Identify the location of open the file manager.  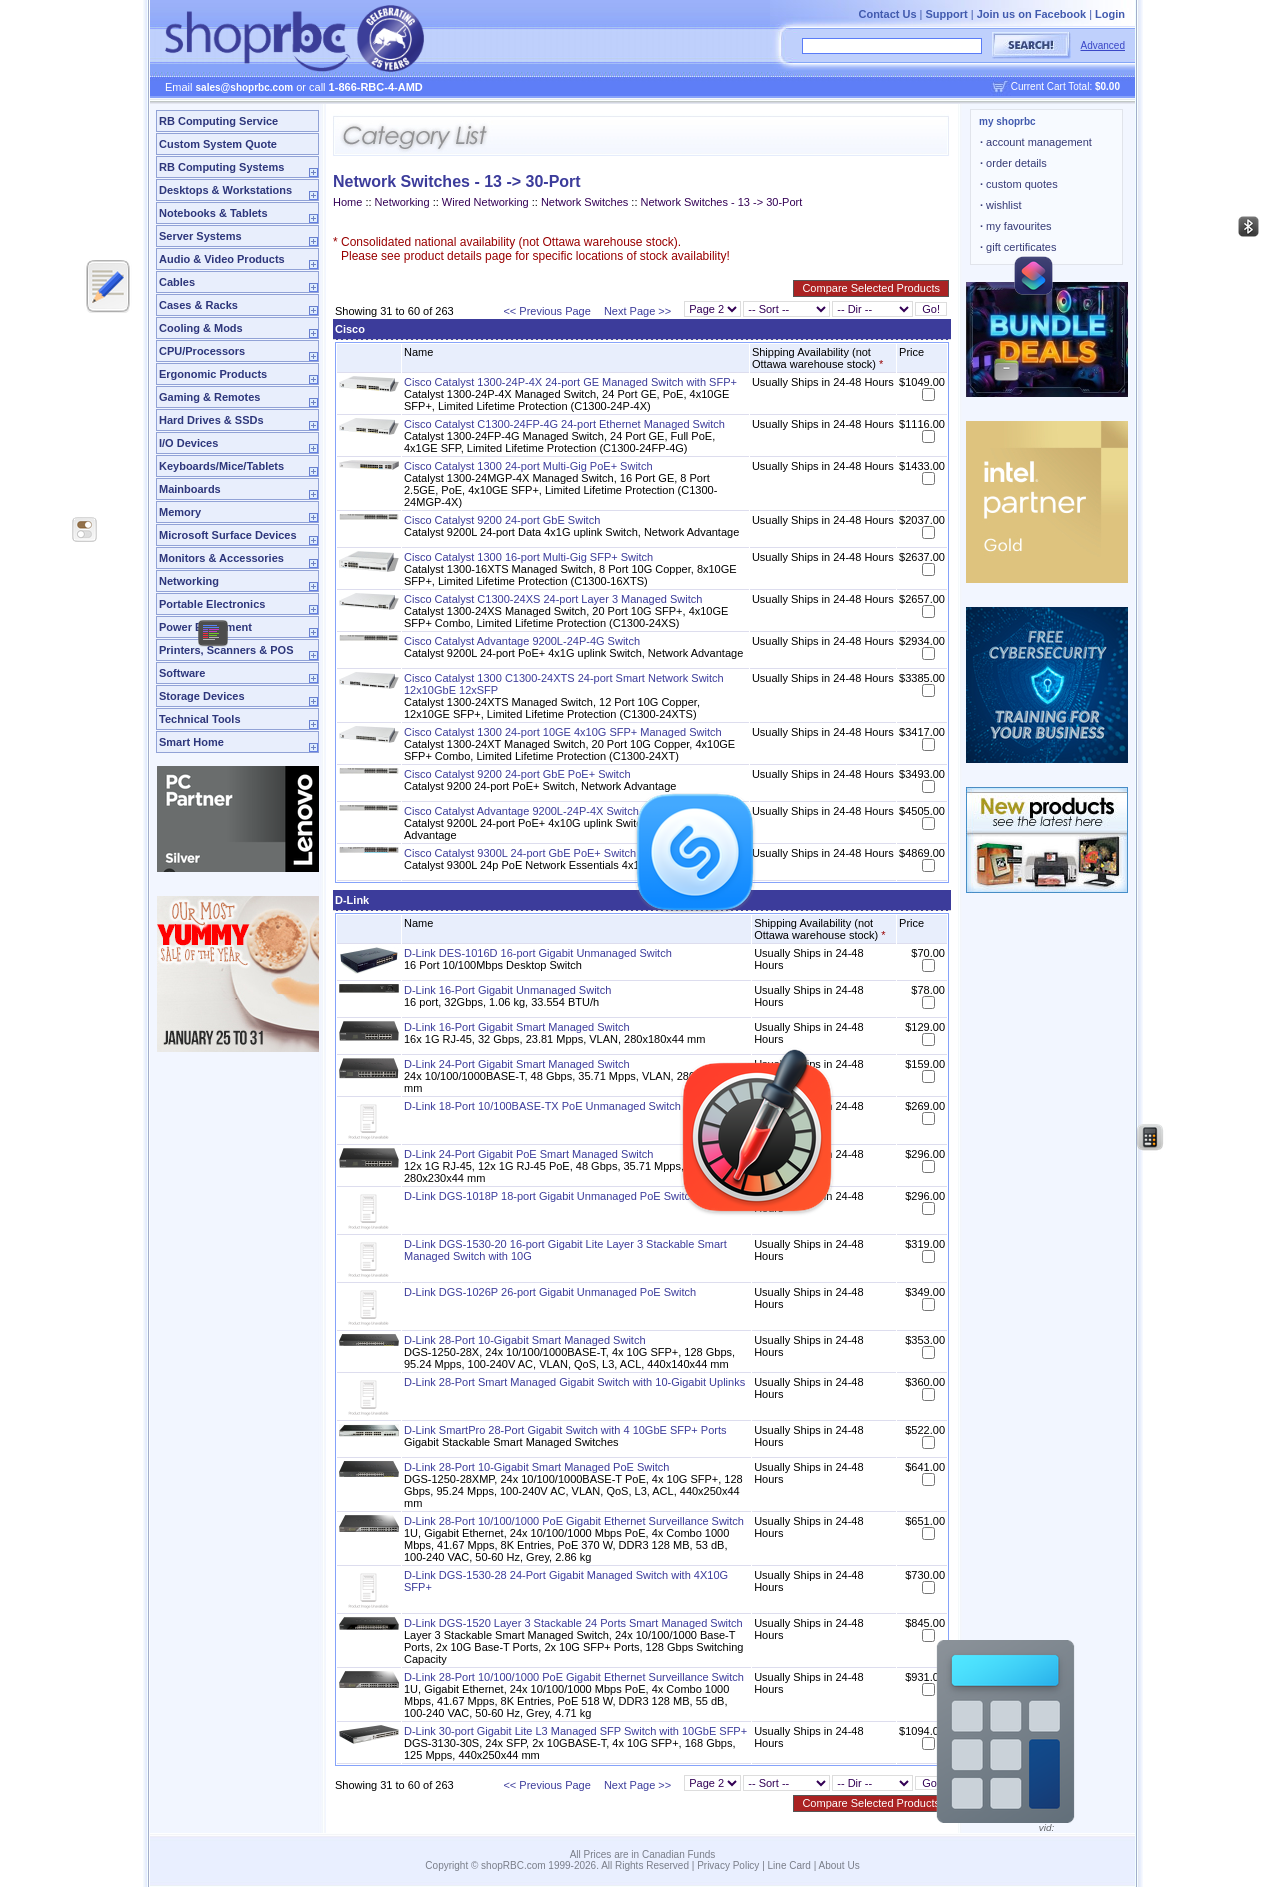
(1006, 369).